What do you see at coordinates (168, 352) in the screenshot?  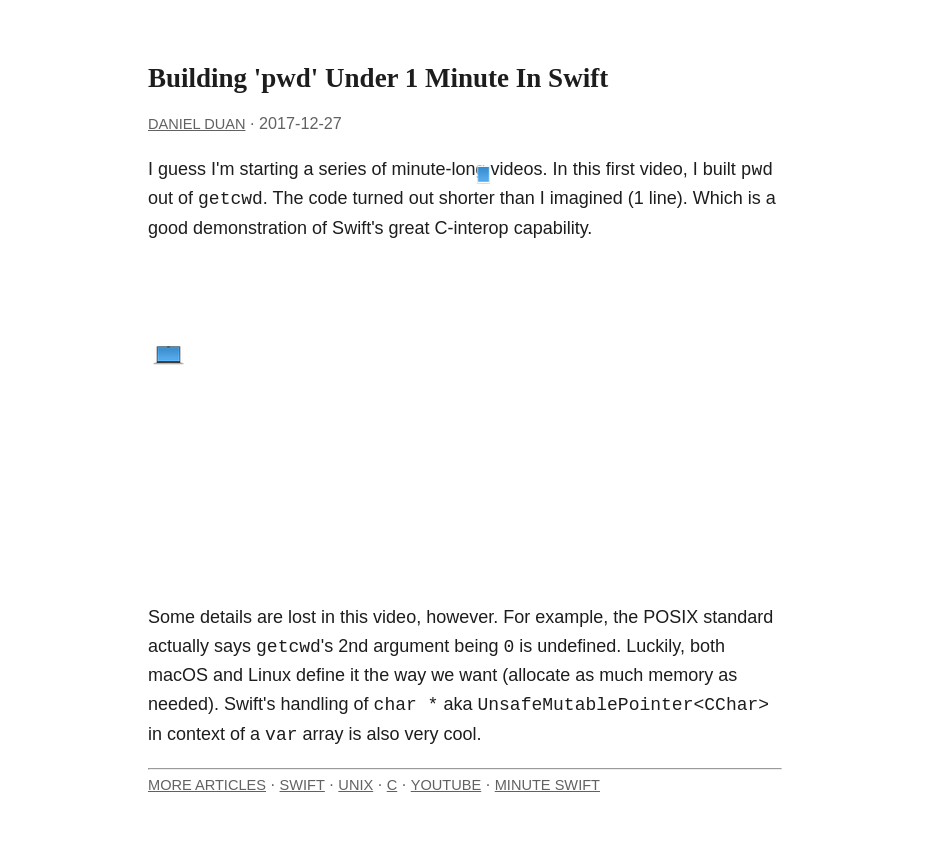 I see `indicates this macbook air in system preferences` at bounding box center [168, 352].